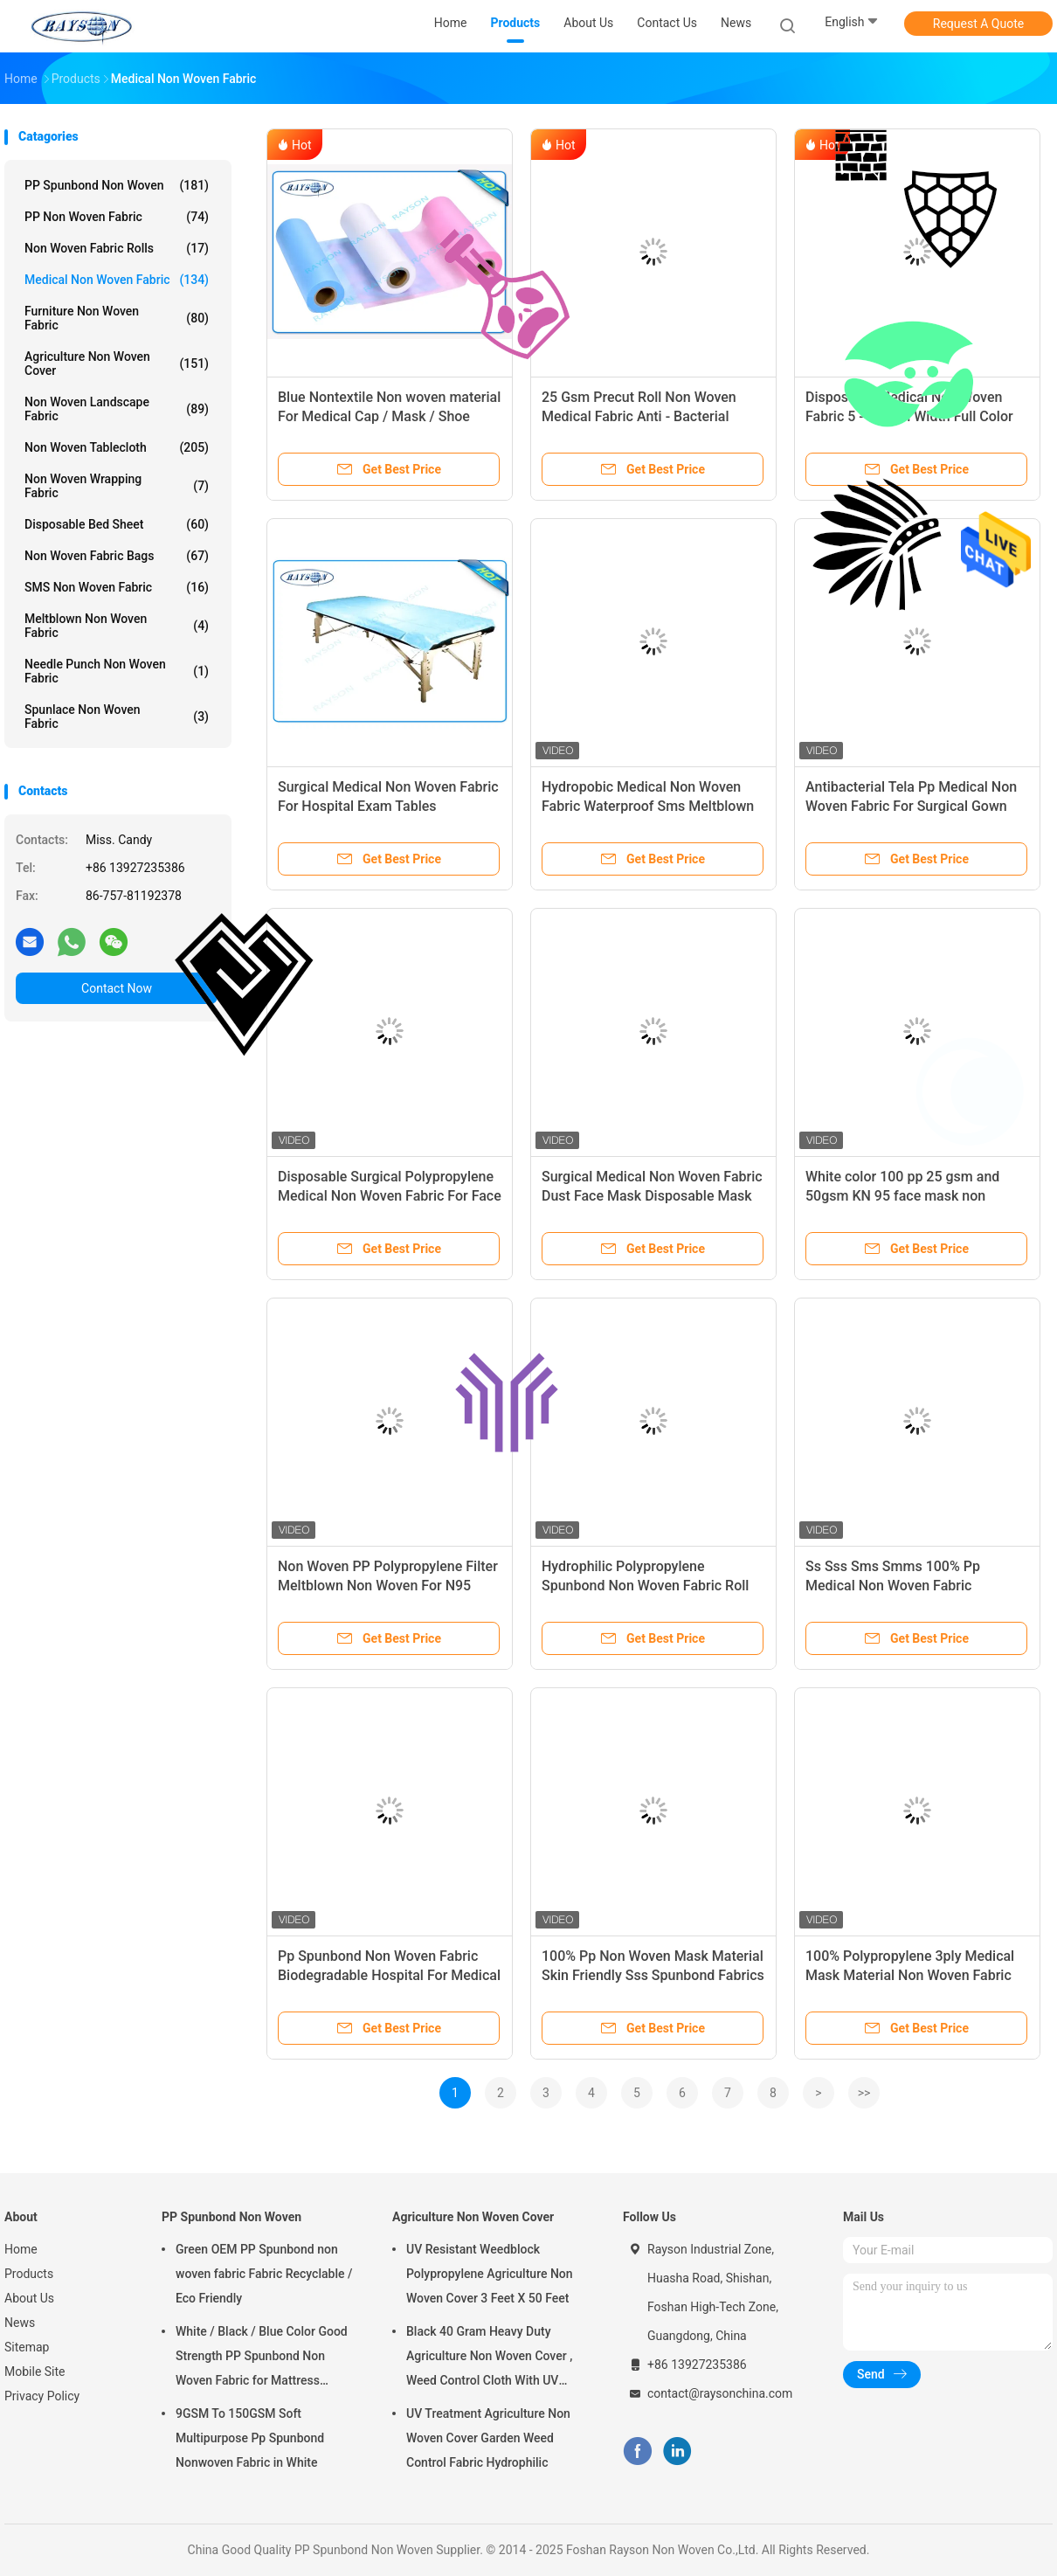  I want to click on crab character or creature in a game interface, so click(909, 375).